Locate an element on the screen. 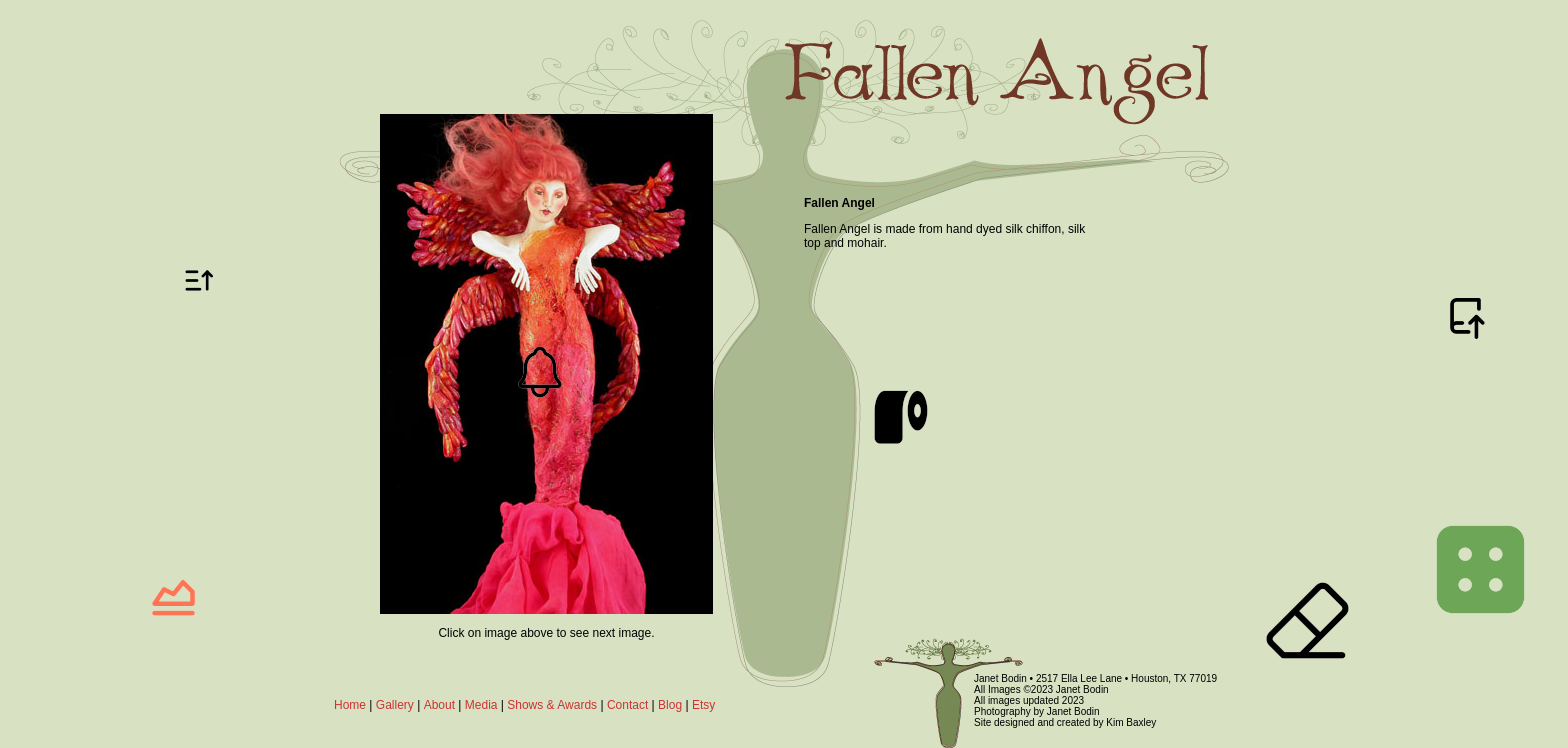 Image resolution: width=1568 pixels, height=748 pixels. view your notifications is located at coordinates (540, 372).